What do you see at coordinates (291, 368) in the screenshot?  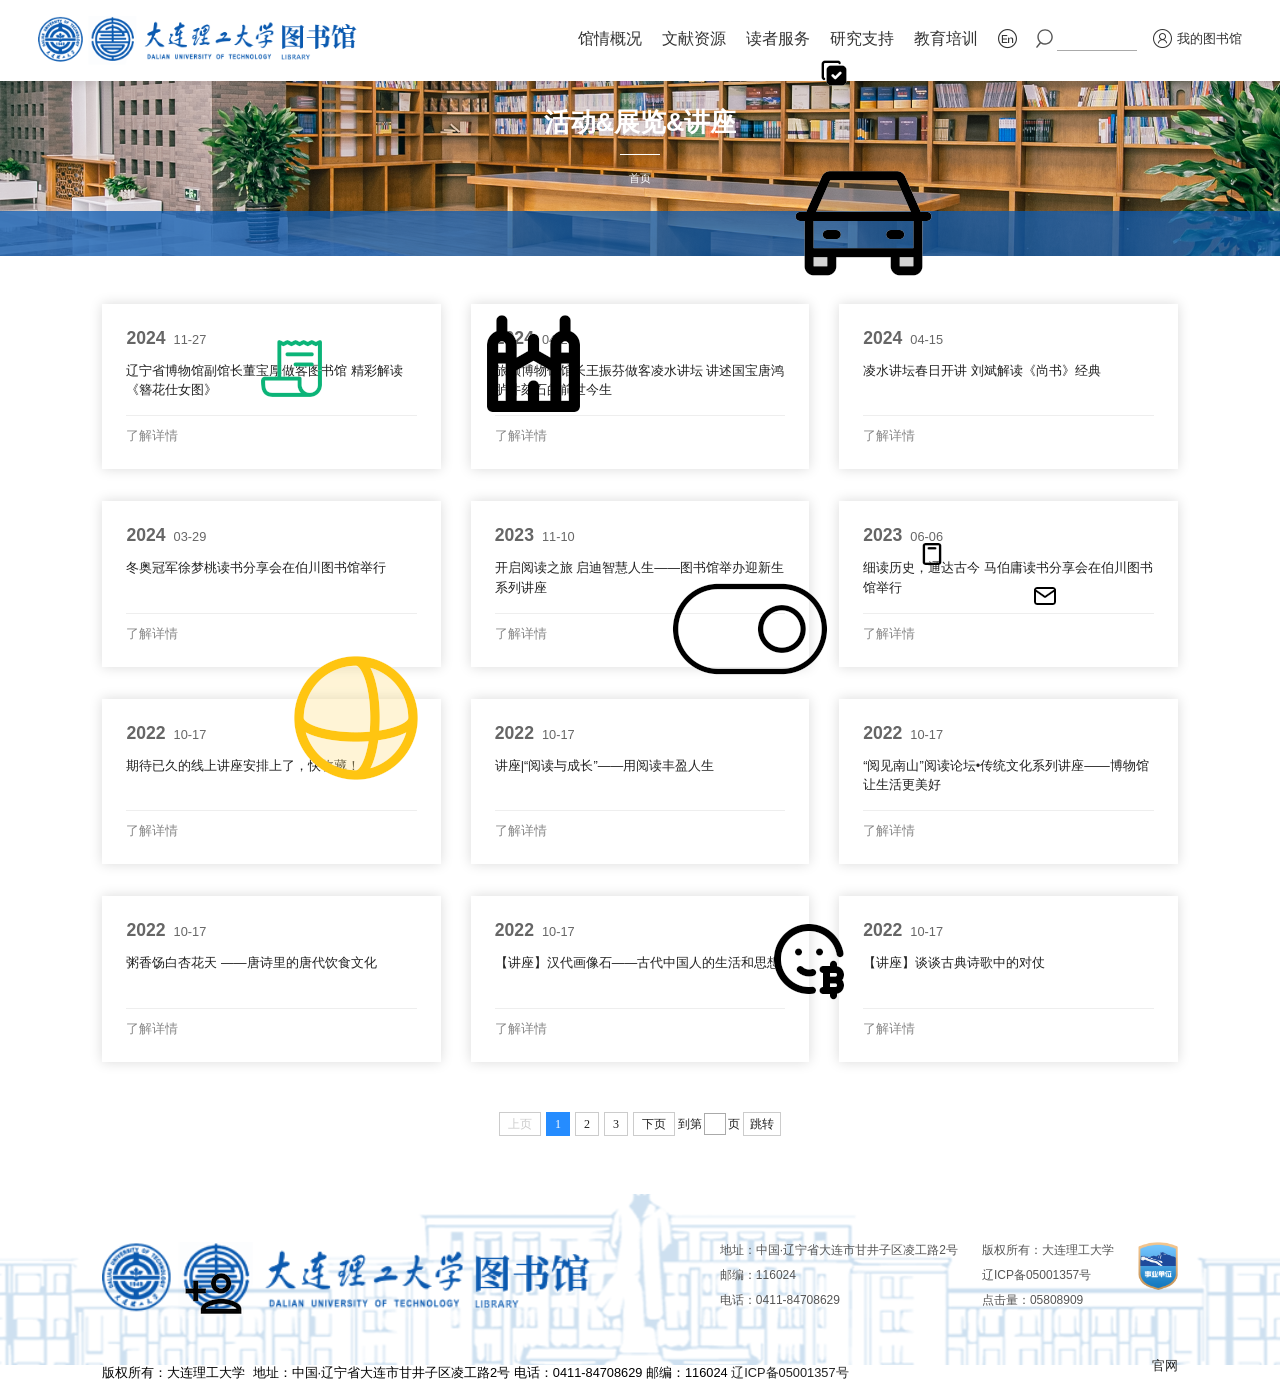 I see `view purchase receipt or transaction history` at bounding box center [291, 368].